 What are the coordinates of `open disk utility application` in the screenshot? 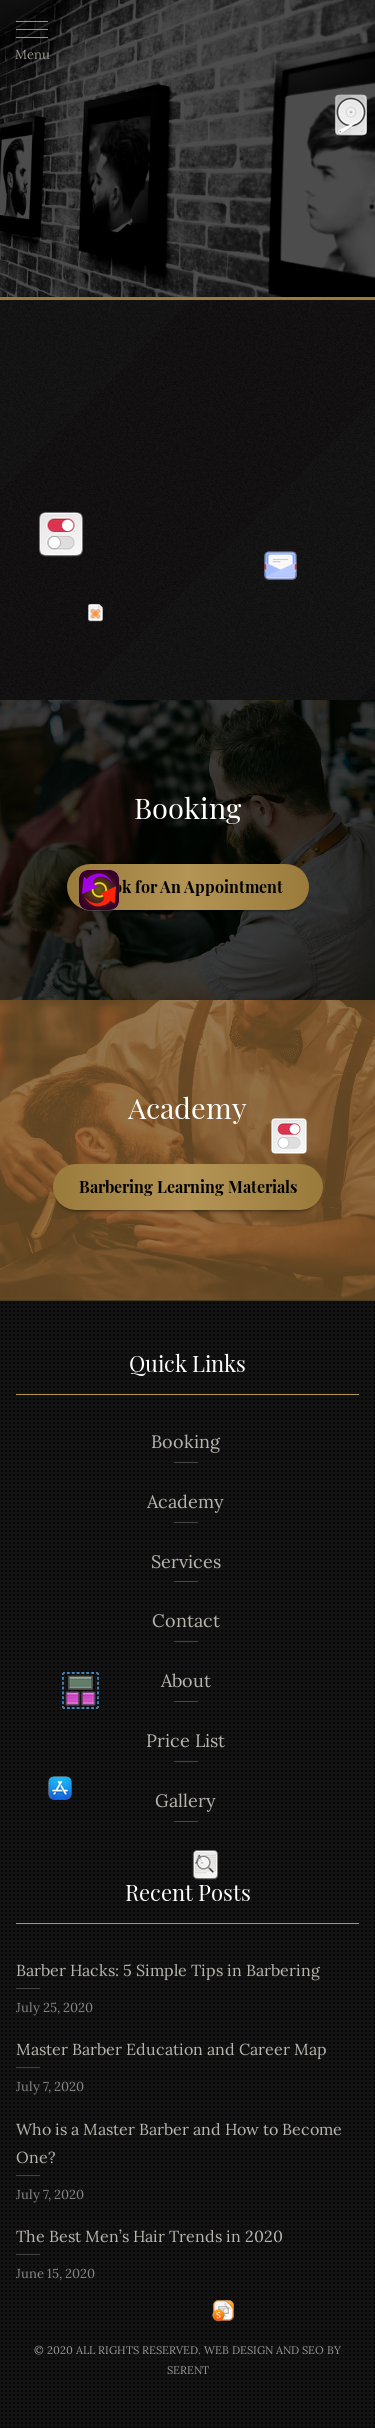 It's located at (351, 115).